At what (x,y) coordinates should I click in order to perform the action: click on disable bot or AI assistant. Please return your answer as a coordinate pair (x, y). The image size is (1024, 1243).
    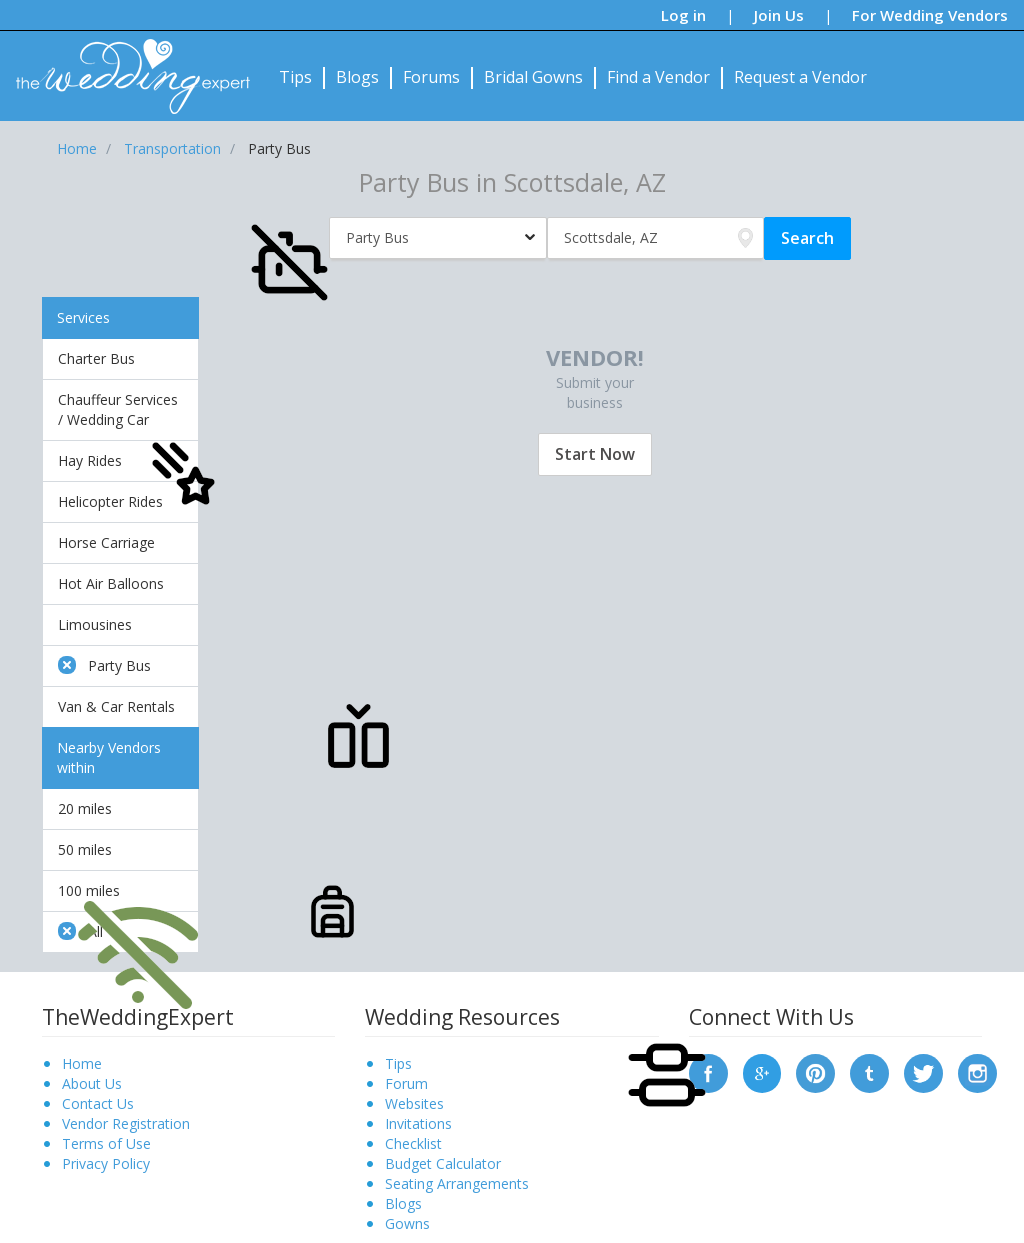
    Looking at the image, I should click on (289, 262).